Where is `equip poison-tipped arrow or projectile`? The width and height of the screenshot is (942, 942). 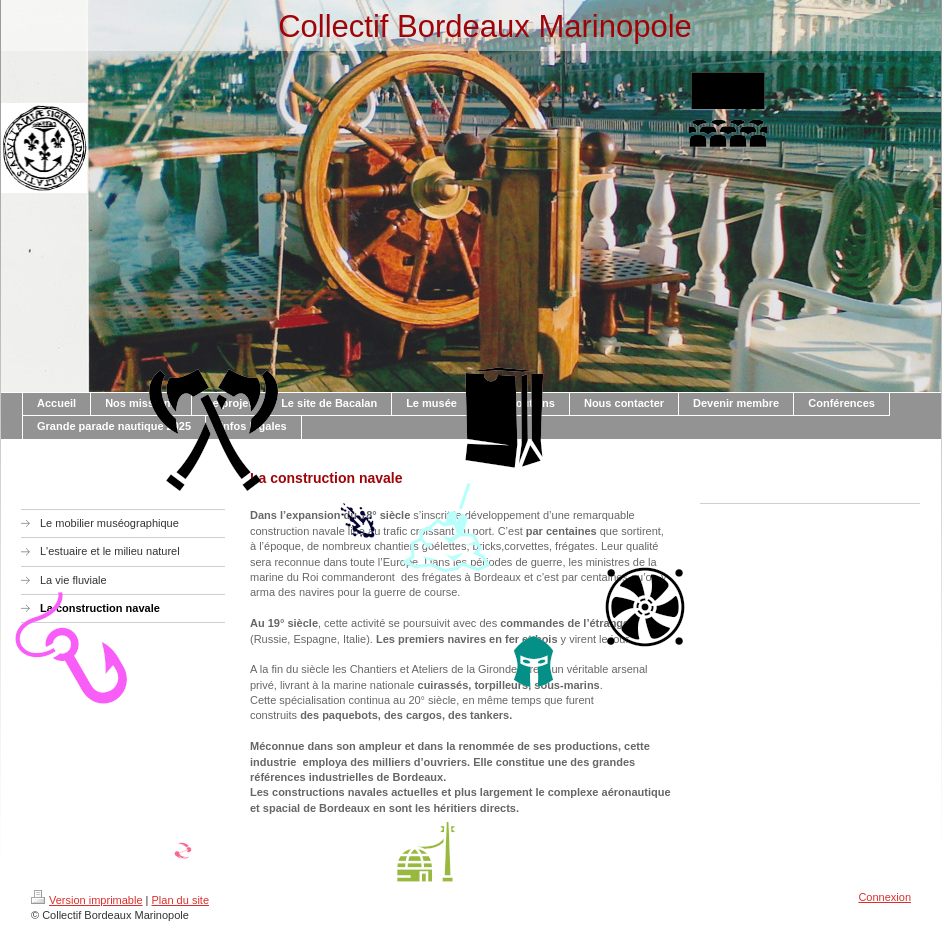 equip poison-tipped arrow or projectile is located at coordinates (357, 520).